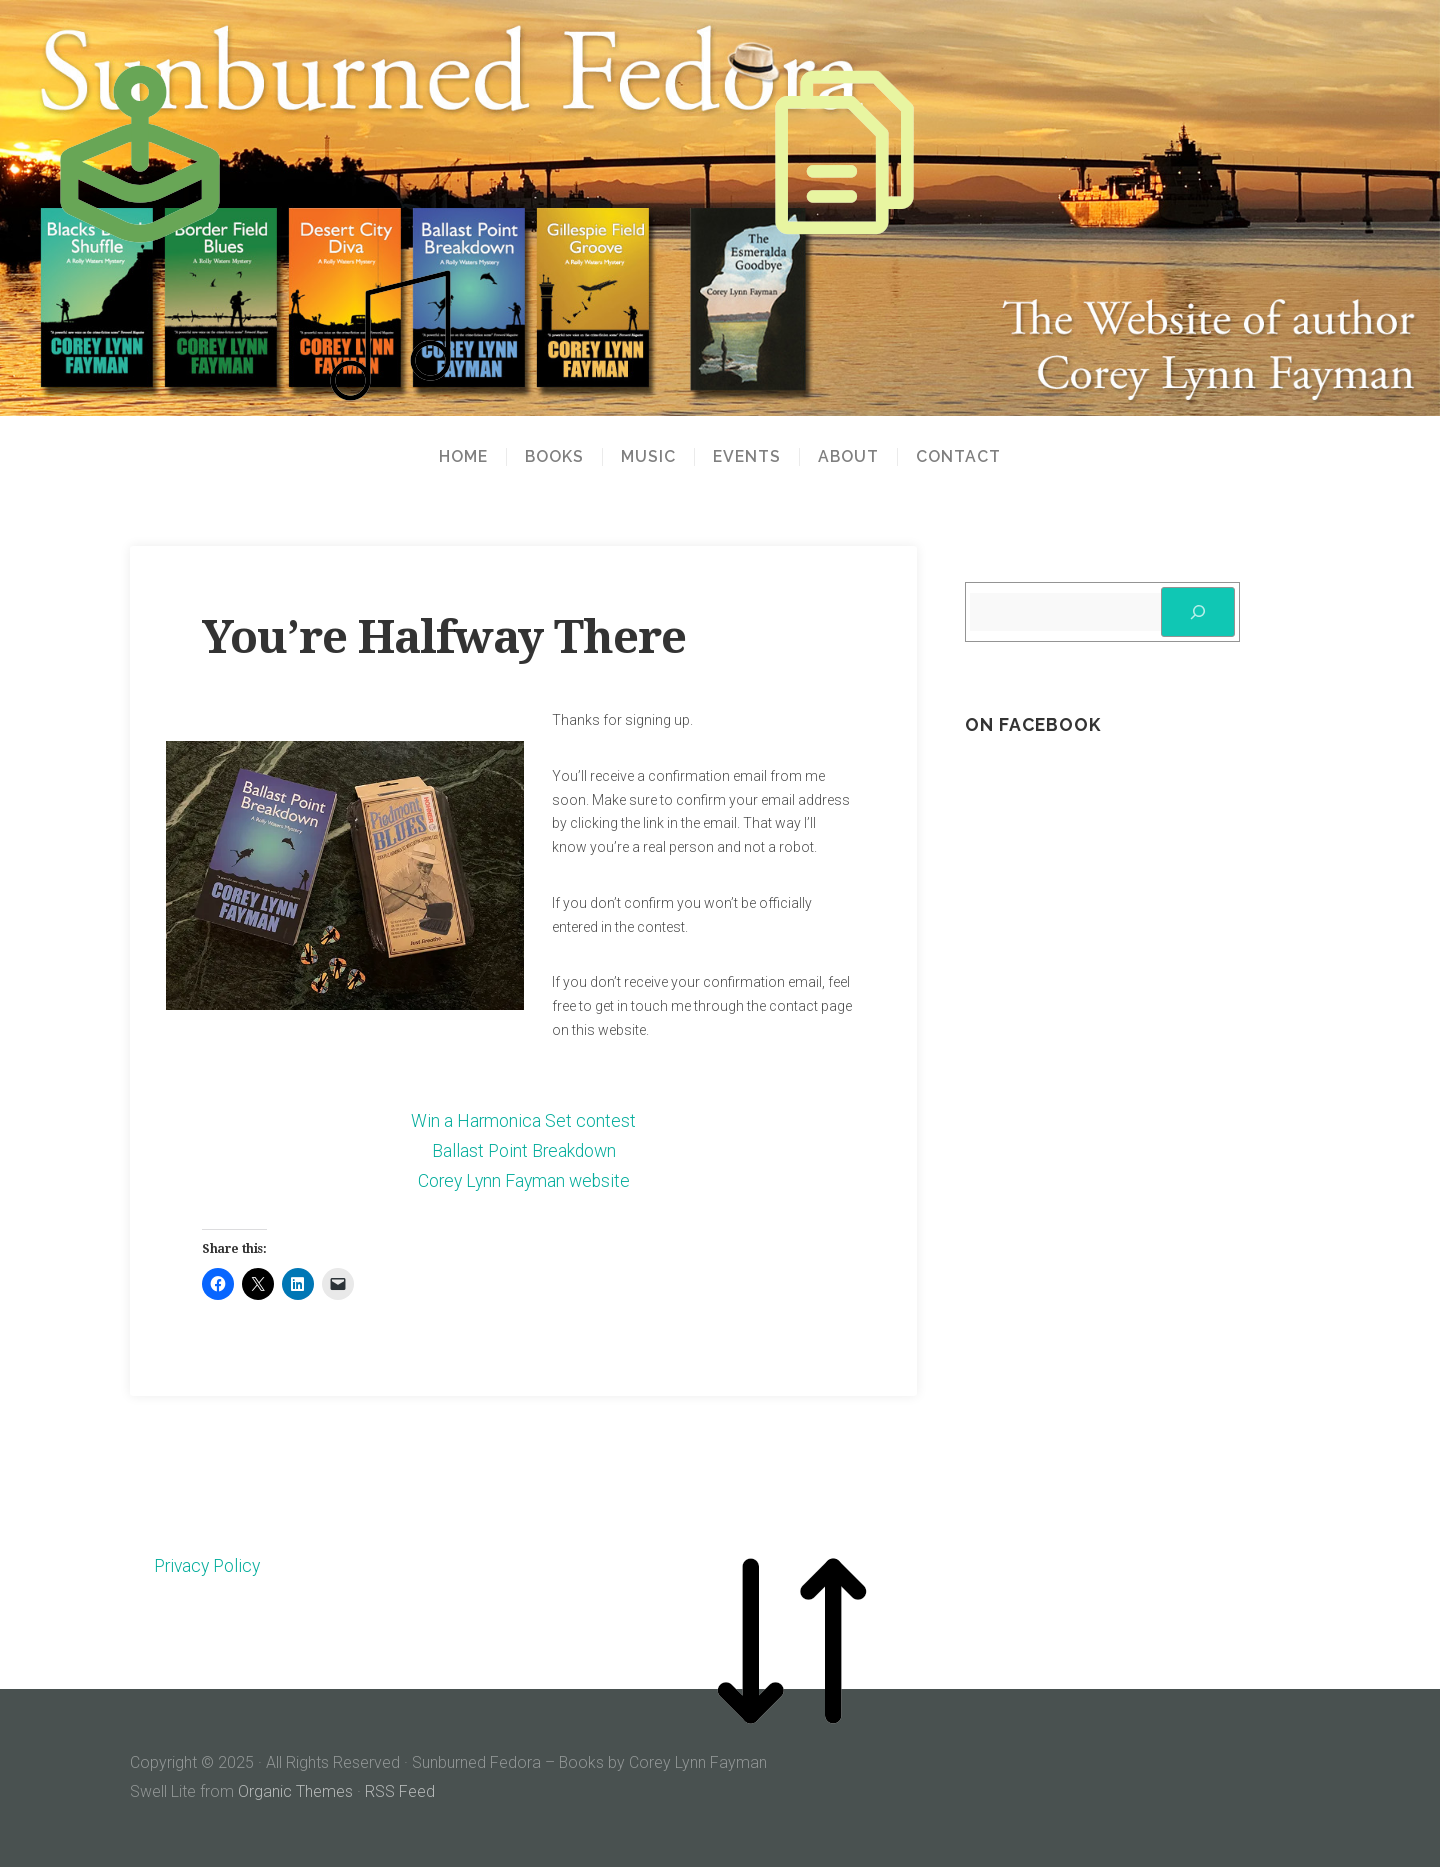 Image resolution: width=1440 pixels, height=1867 pixels. I want to click on view all files, so click(844, 152).